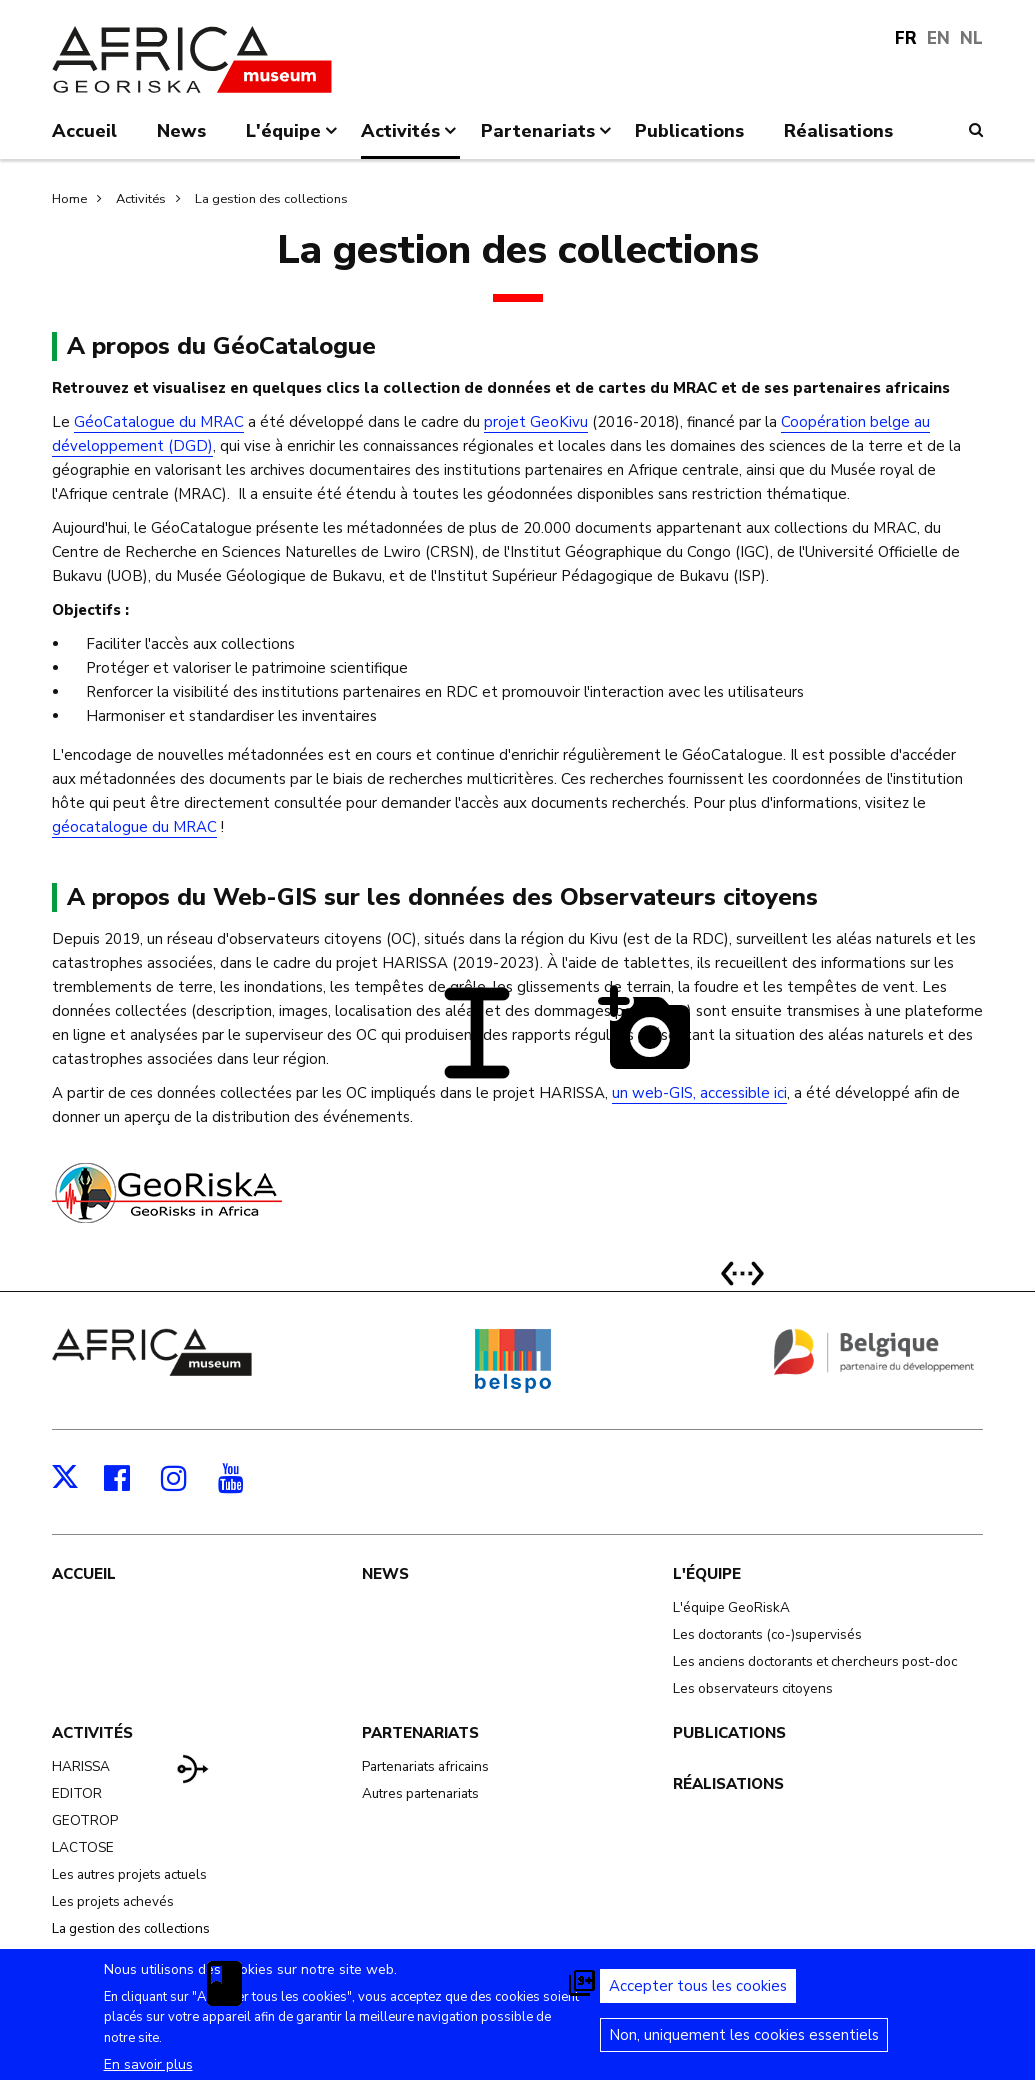 The width and height of the screenshot is (1035, 2080). What do you see at coordinates (582, 1983) in the screenshot?
I see `indicates 9 or more items in a collection` at bounding box center [582, 1983].